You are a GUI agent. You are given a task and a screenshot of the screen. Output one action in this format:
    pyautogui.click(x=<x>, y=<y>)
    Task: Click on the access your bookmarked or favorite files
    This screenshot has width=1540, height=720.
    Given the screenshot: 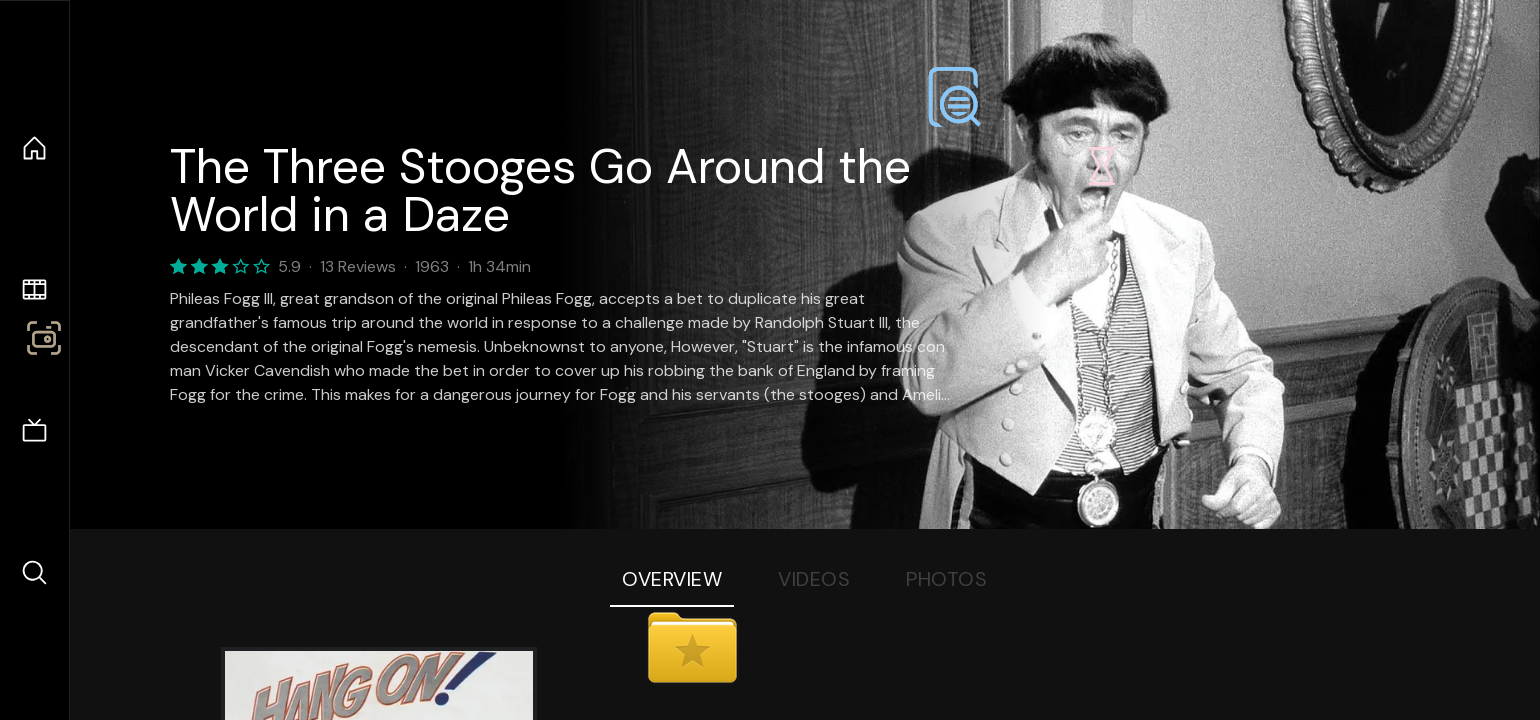 What is the action you would take?
    pyautogui.click(x=692, y=647)
    